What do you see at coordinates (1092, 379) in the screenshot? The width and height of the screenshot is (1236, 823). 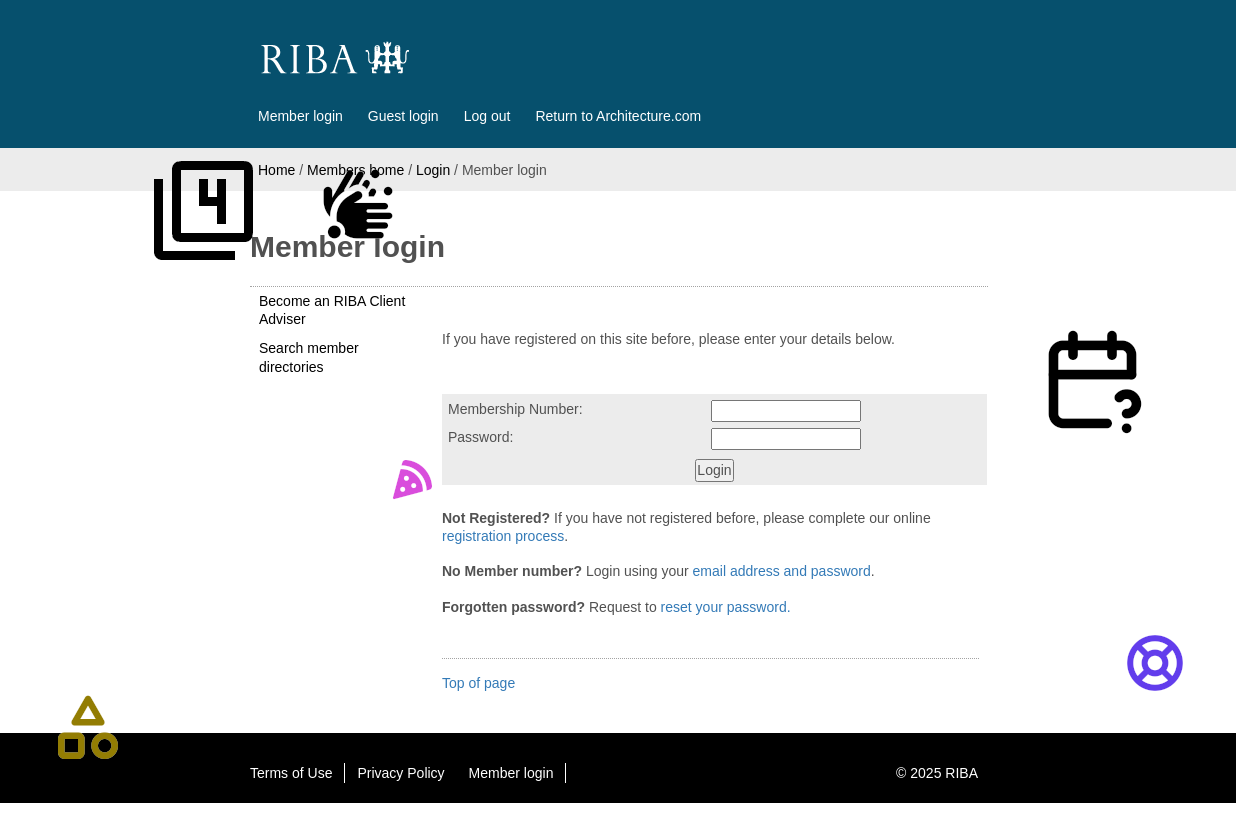 I see `check for unconfirmed or pending events` at bounding box center [1092, 379].